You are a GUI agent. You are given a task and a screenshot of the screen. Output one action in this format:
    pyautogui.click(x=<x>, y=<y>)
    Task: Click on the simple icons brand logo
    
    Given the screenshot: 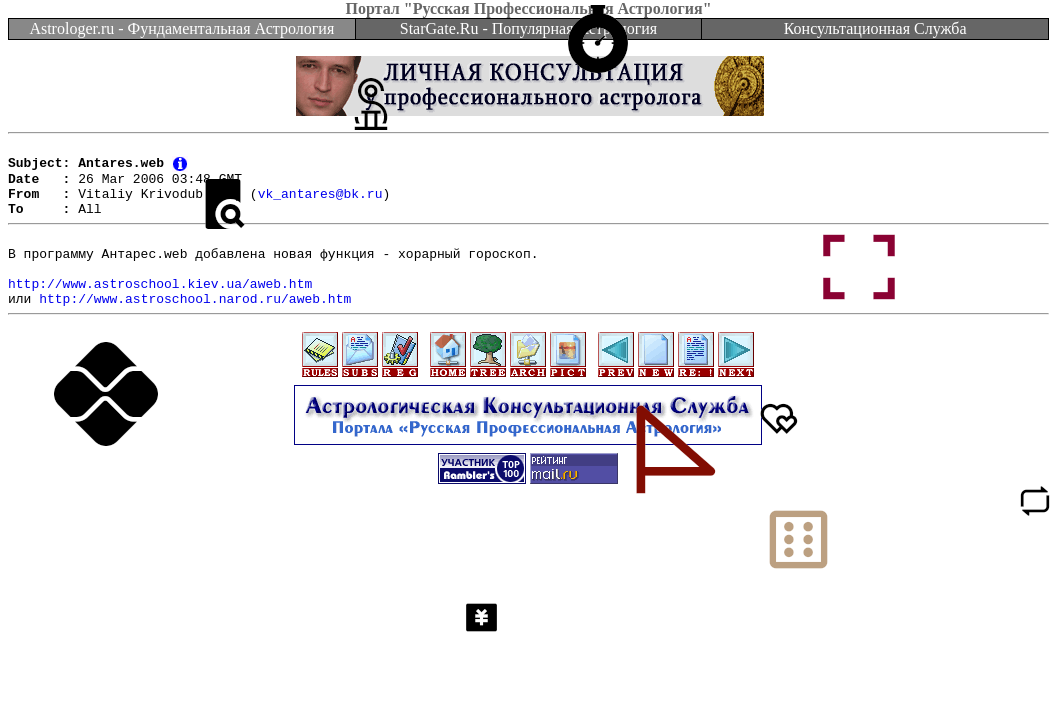 What is the action you would take?
    pyautogui.click(x=371, y=104)
    